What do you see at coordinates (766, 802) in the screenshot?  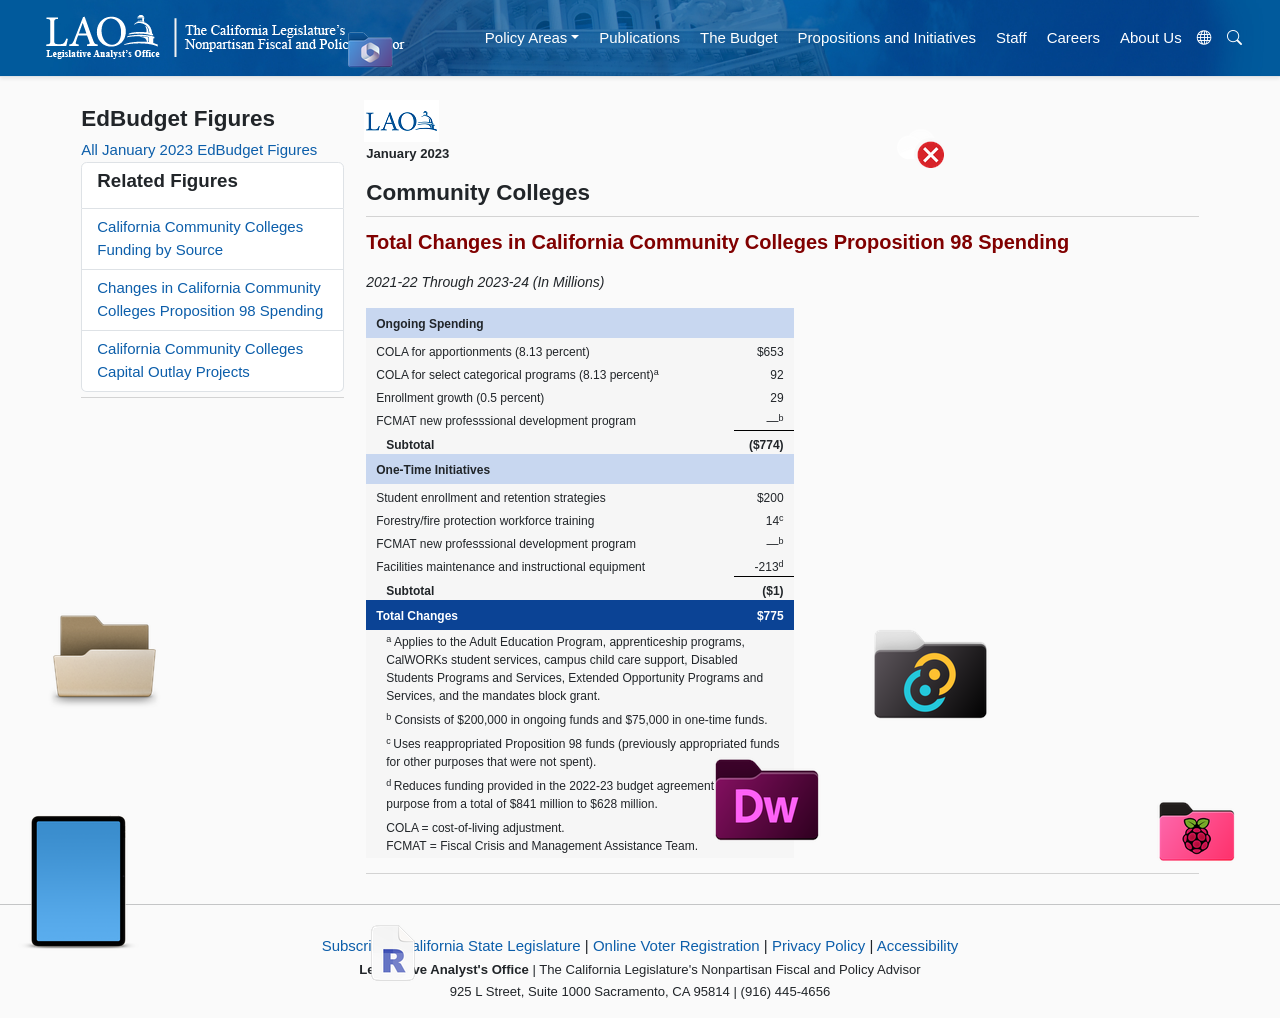 I see `folder containing adobe dreamweaver project files` at bounding box center [766, 802].